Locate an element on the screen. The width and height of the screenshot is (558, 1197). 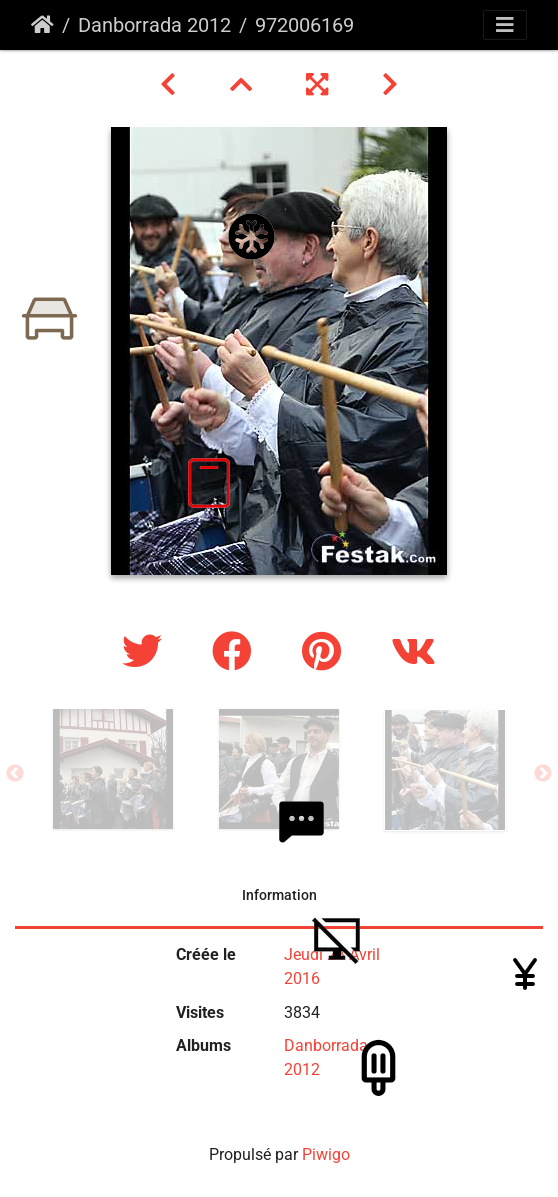
open chat or messaging is located at coordinates (301, 818).